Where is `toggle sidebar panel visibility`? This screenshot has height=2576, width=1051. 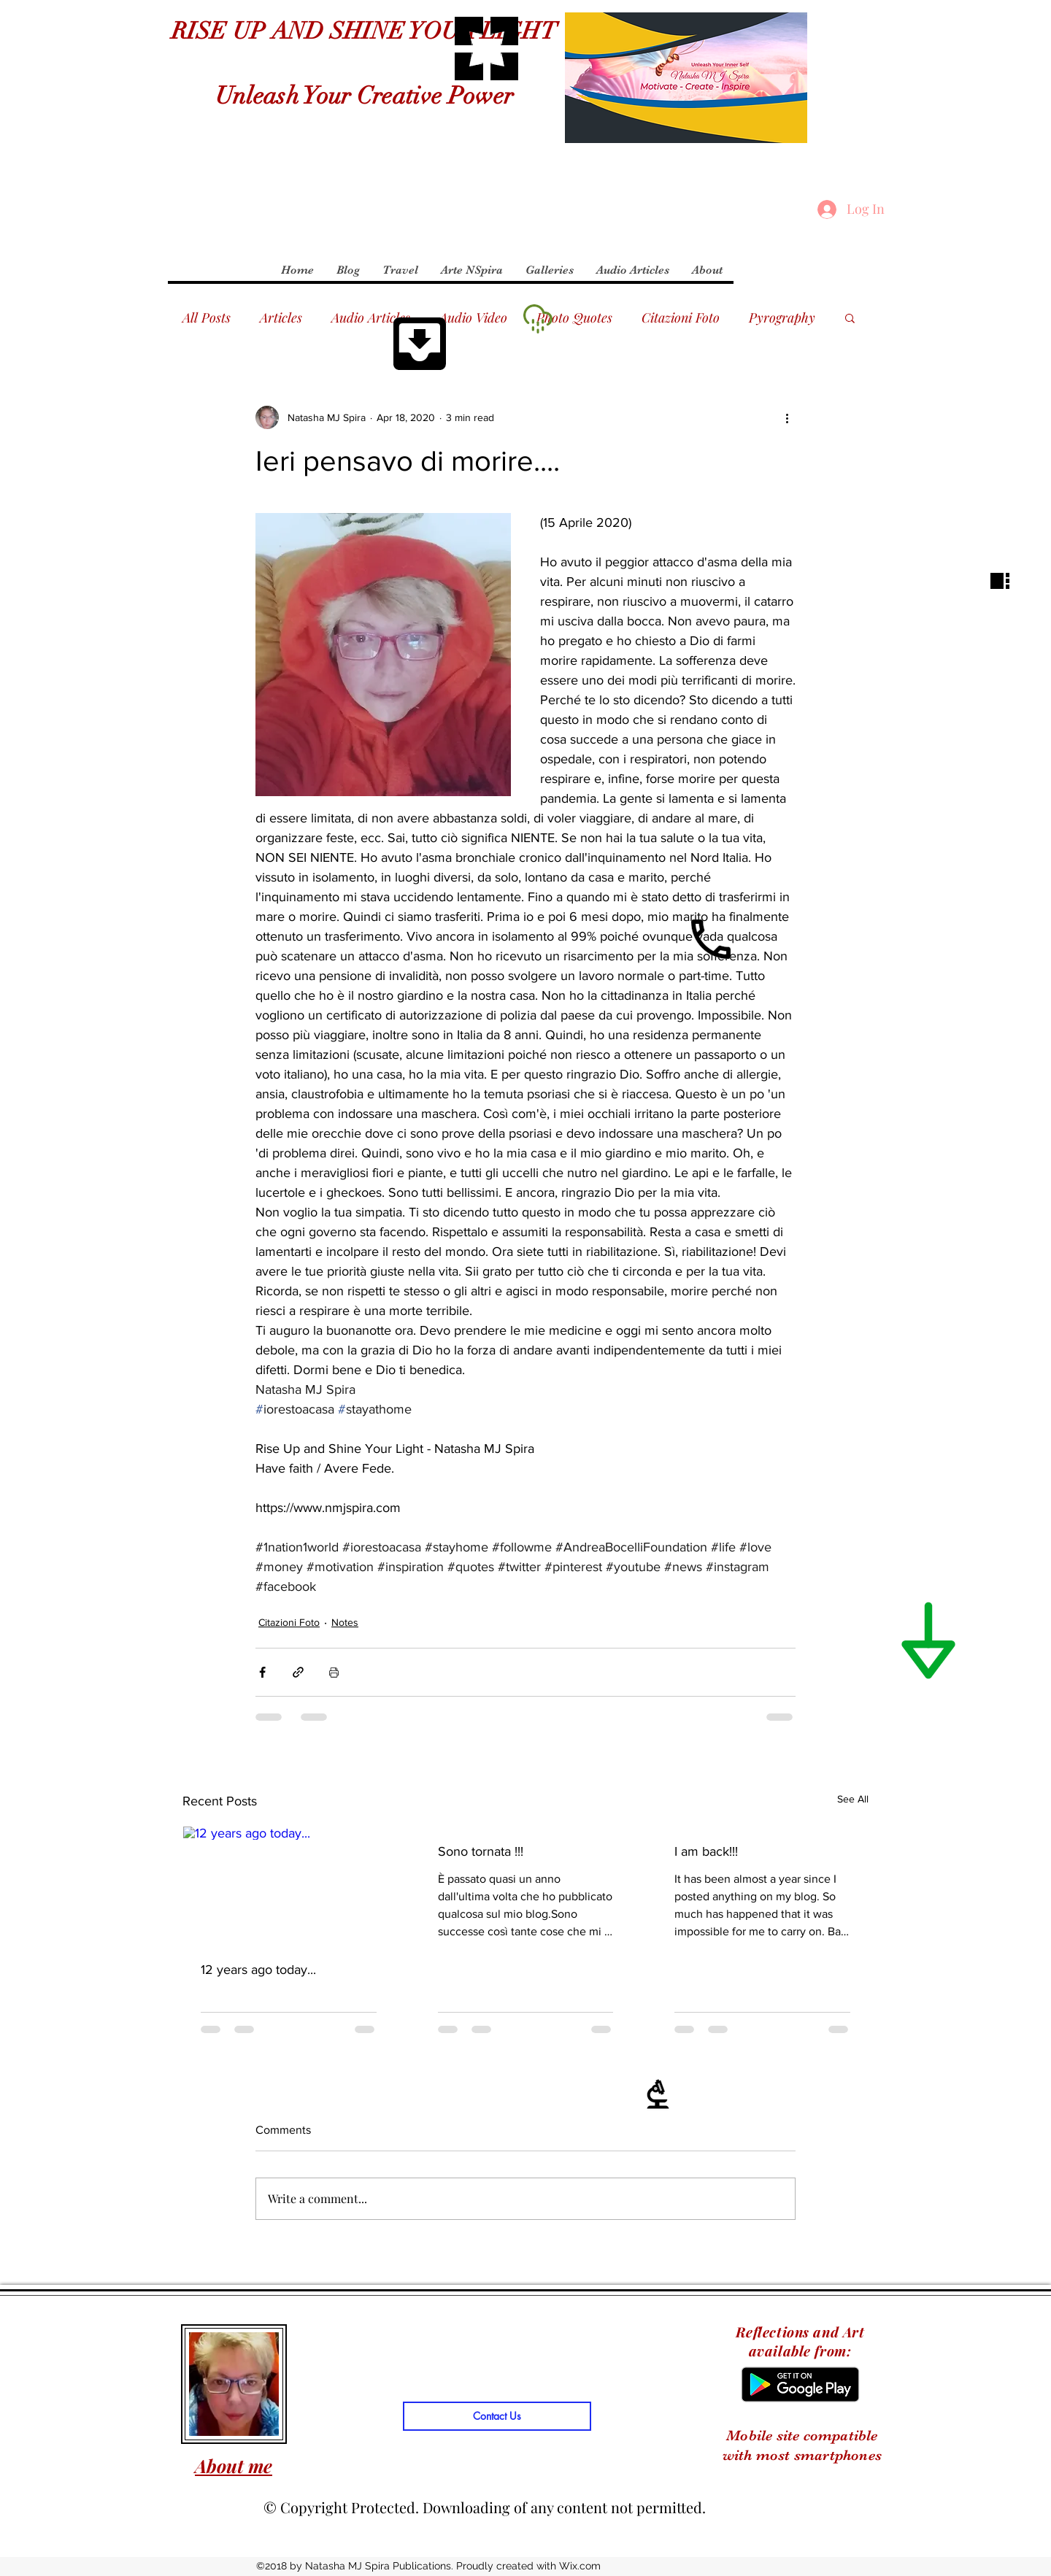
toggle sidebar panel visibility is located at coordinates (1000, 581).